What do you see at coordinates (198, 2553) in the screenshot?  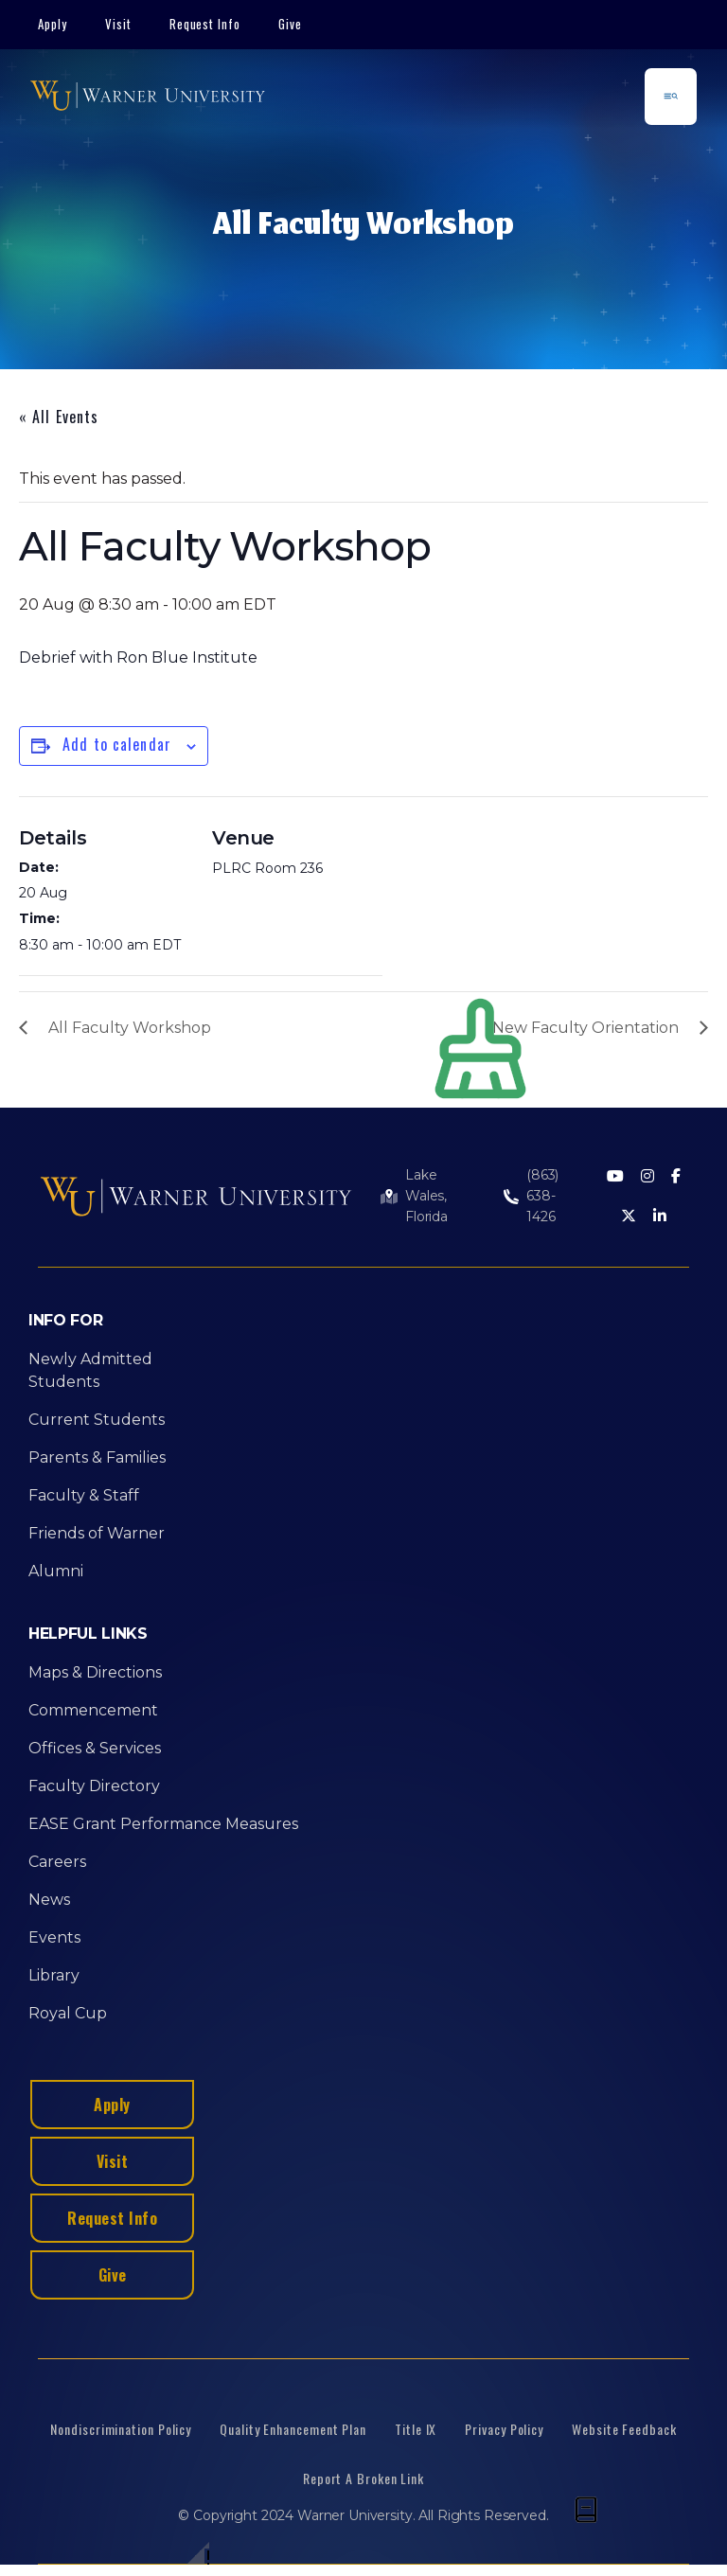 I see `indicates no cellular signal with no internet connection` at bounding box center [198, 2553].